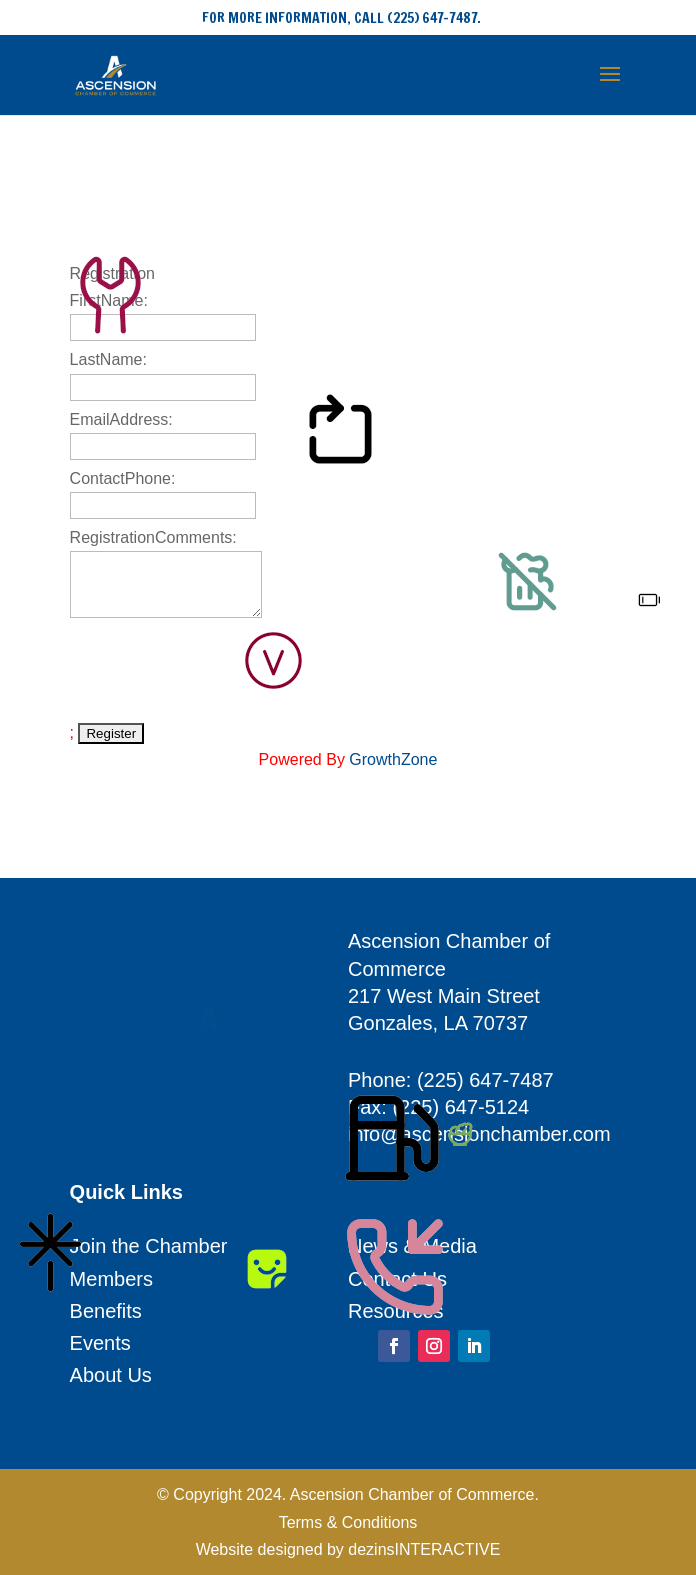 The image size is (696, 1575). Describe the element at coordinates (50, 1252) in the screenshot. I see `link to linktree profile` at that location.